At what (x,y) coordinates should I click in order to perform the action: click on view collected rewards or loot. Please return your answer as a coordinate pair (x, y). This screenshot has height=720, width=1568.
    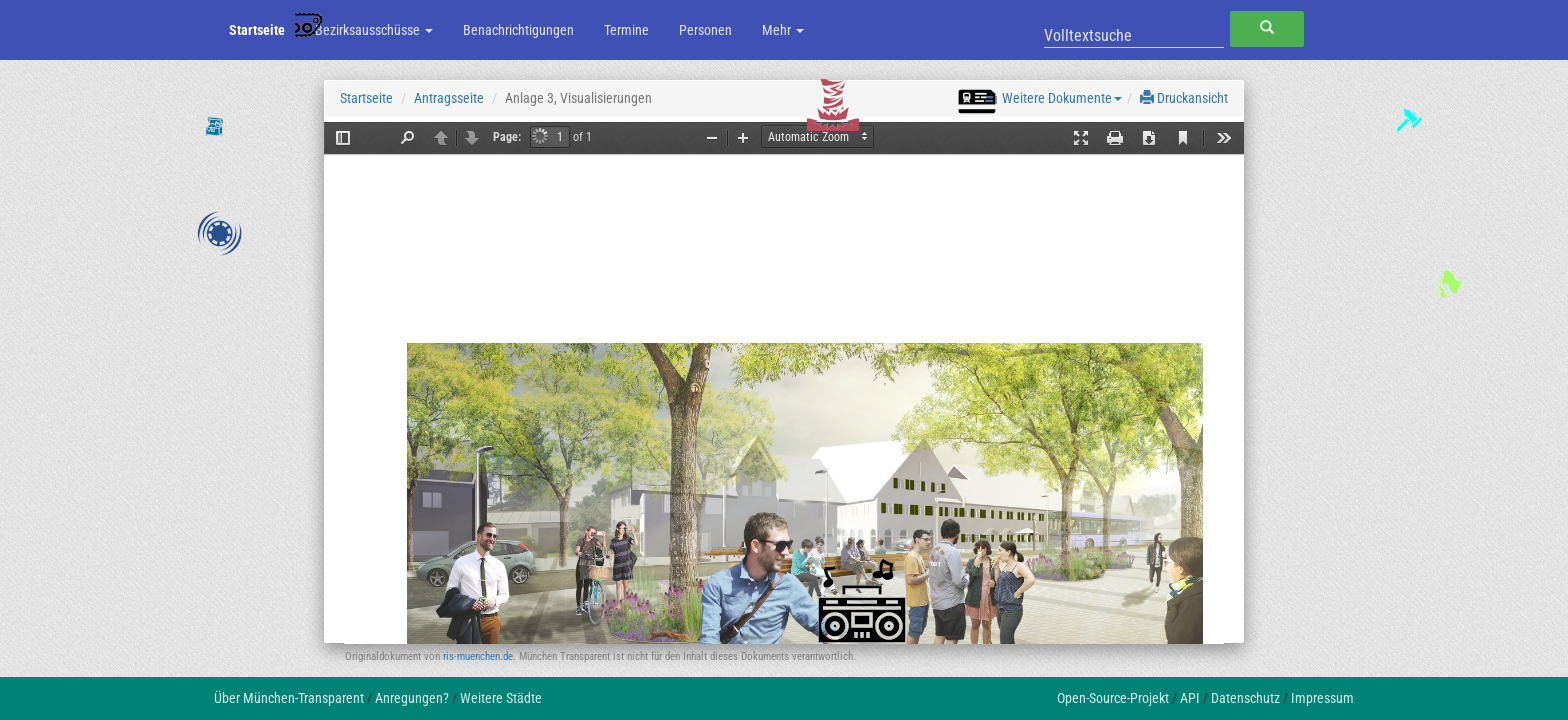
    Looking at the image, I should click on (214, 126).